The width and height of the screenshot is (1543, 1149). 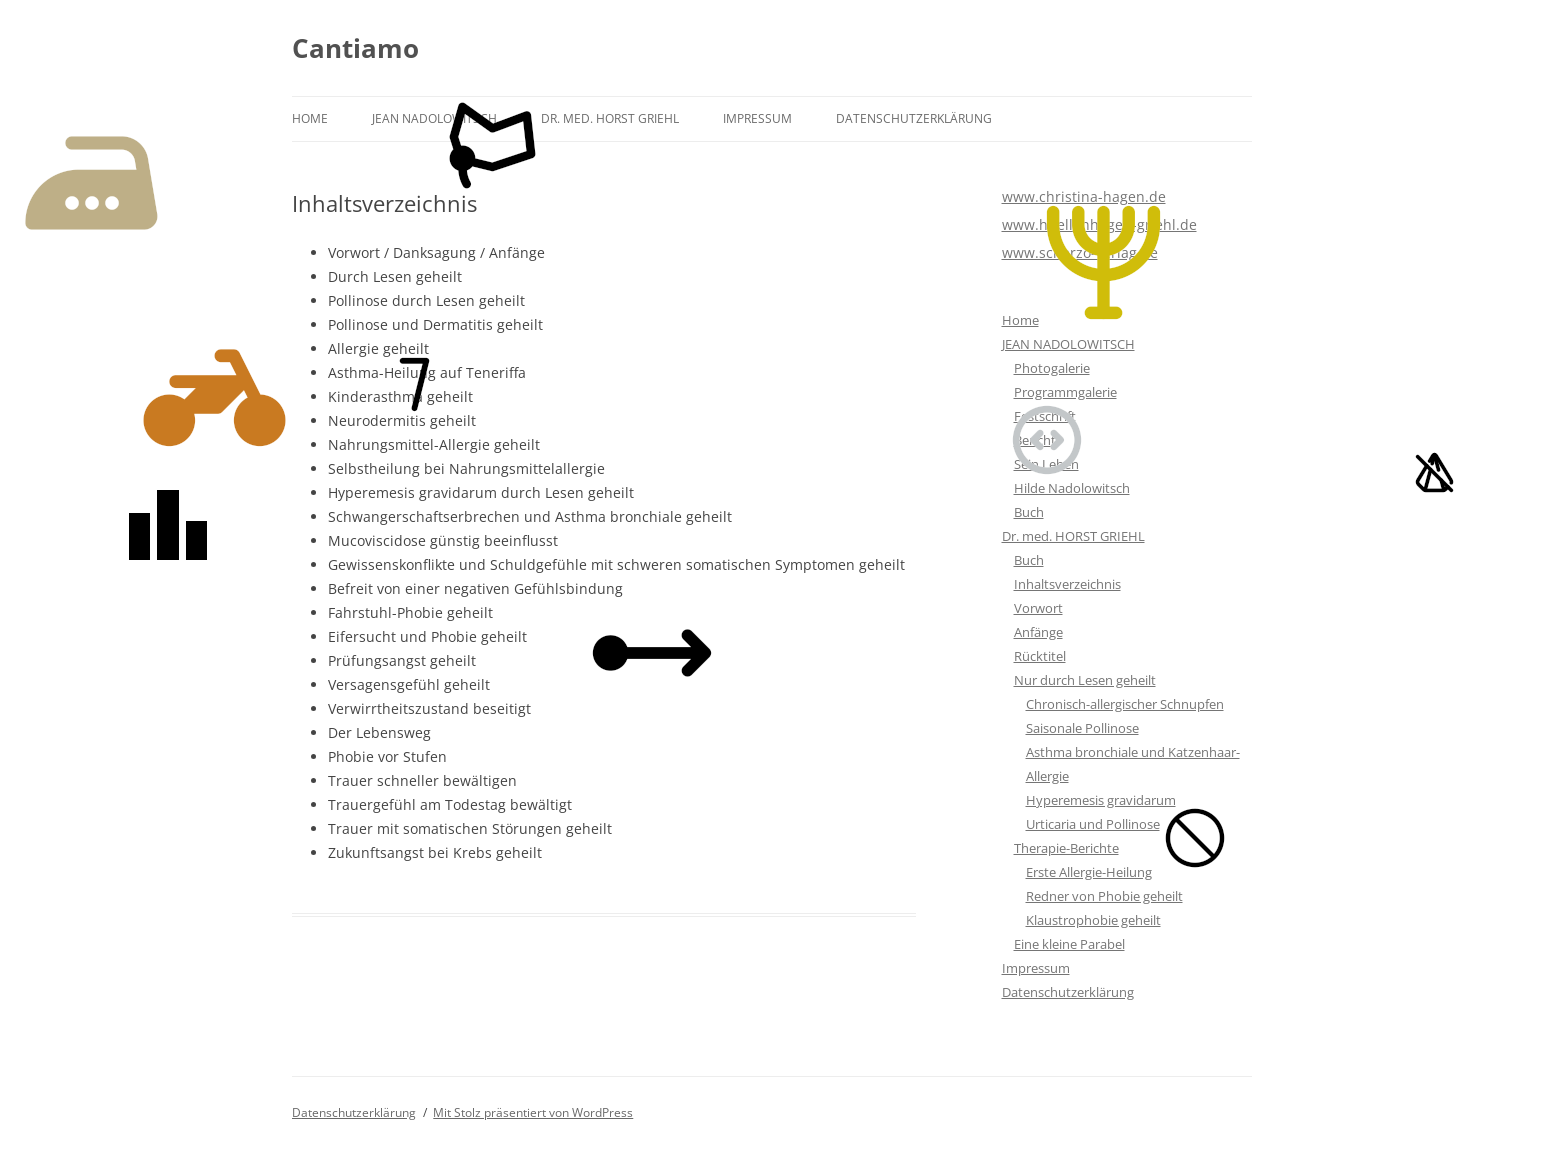 I want to click on make a freehand polygon selection, so click(x=492, y=145).